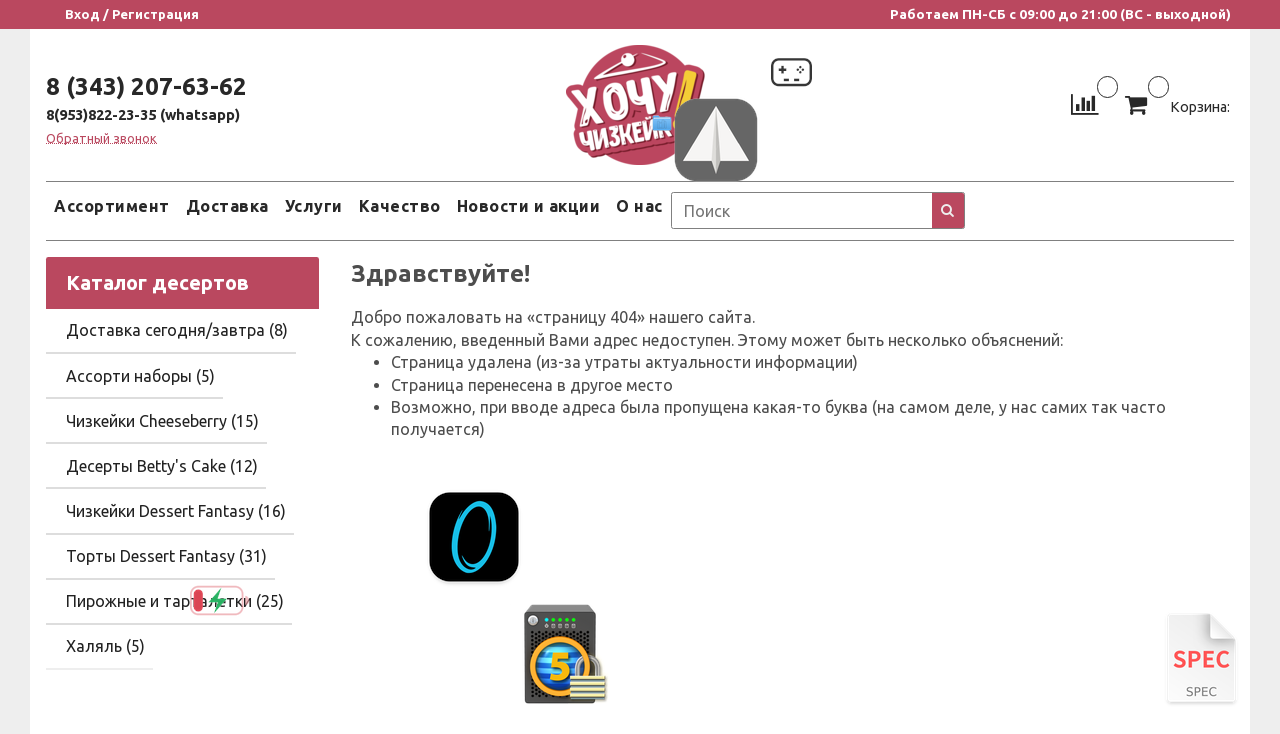 This screenshot has width=1280, height=734. Describe the element at coordinates (474, 537) in the screenshot. I see `open the portal app` at that location.